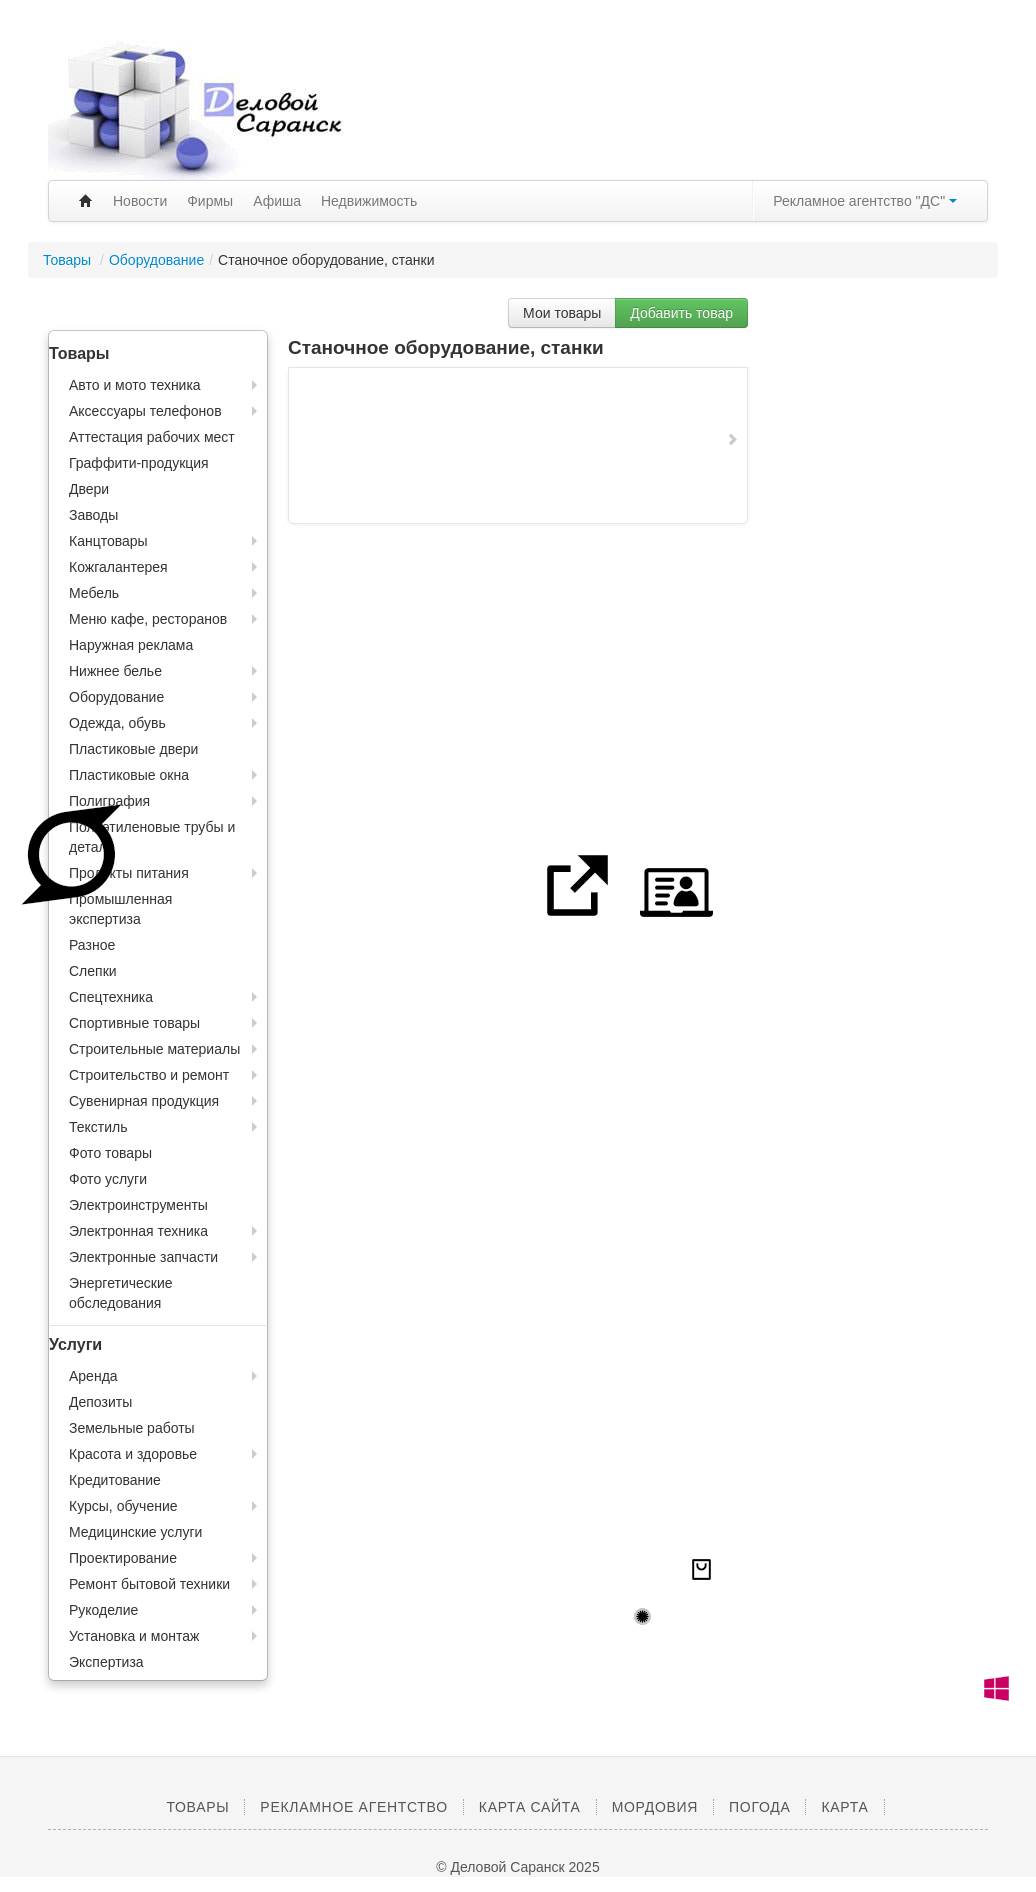  What do you see at coordinates (71, 854) in the screenshot?
I see `Superpowers game engine logo` at bounding box center [71, 854].